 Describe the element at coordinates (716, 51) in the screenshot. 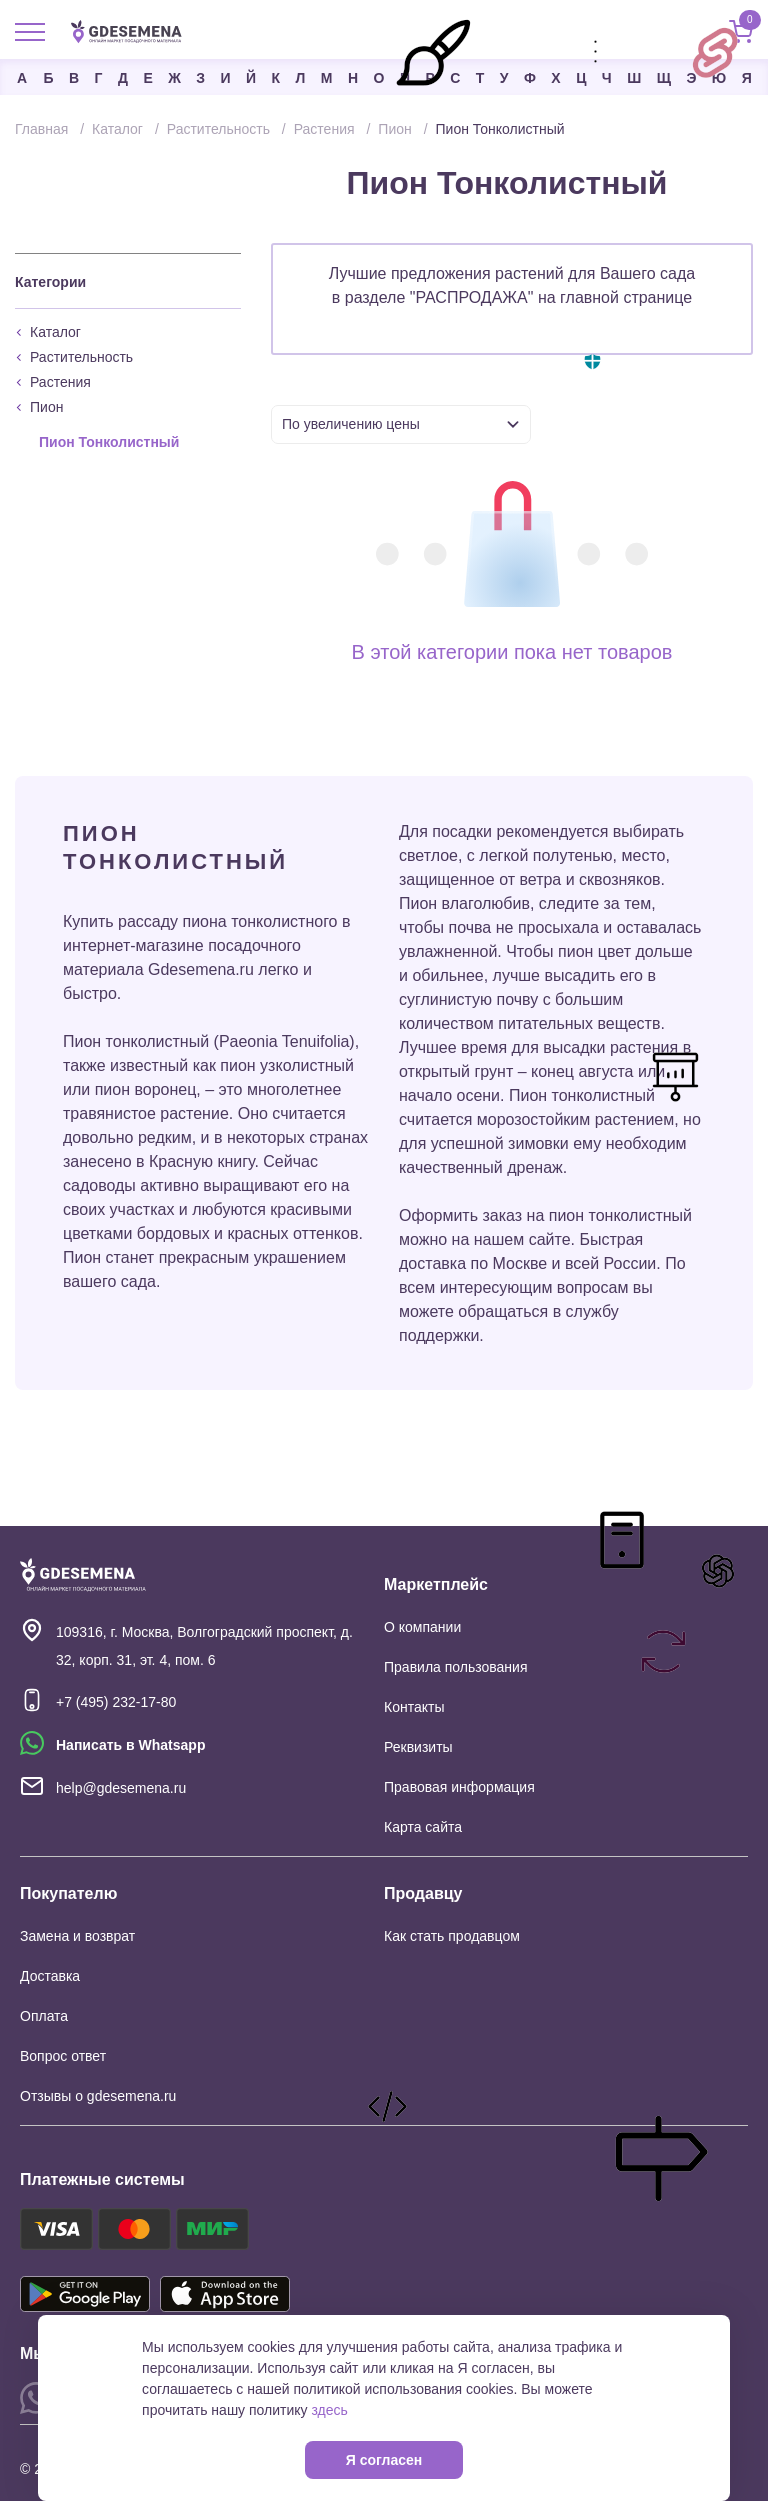

I see `link to Svelte framework documentation or resources` at that location.